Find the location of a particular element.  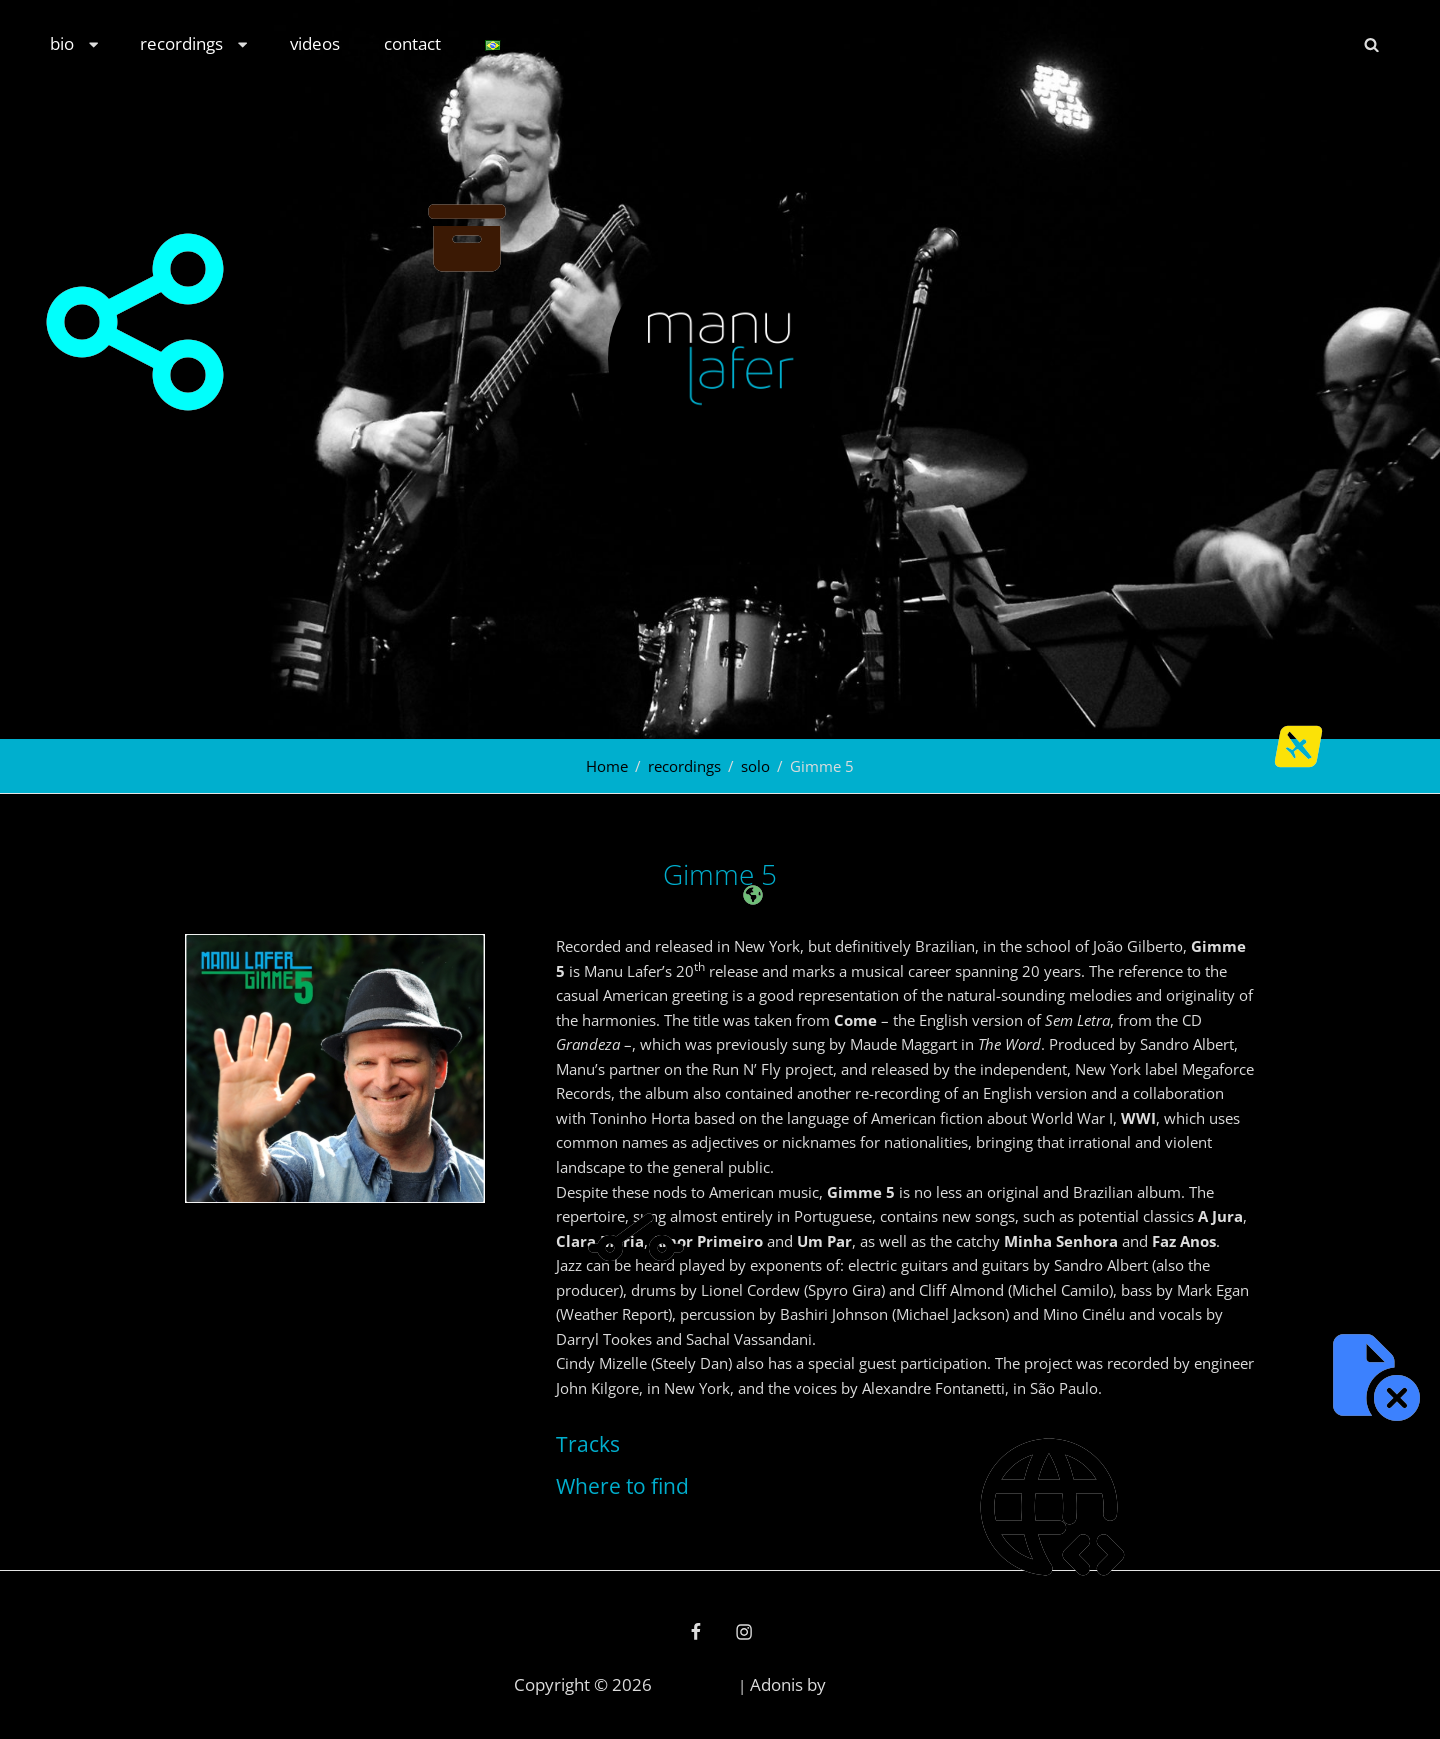

archive this item is located at coordinates (467, 238).